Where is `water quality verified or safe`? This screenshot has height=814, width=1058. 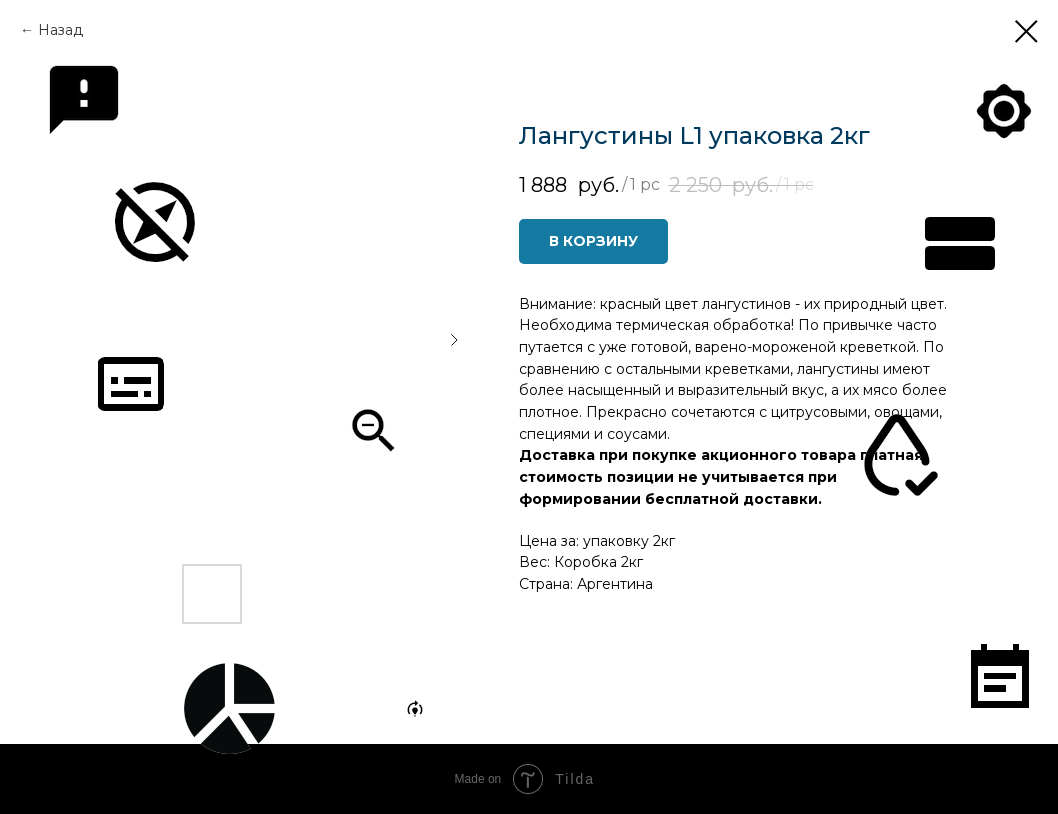 water quality verified or safe is located at coordinates (897, 455).